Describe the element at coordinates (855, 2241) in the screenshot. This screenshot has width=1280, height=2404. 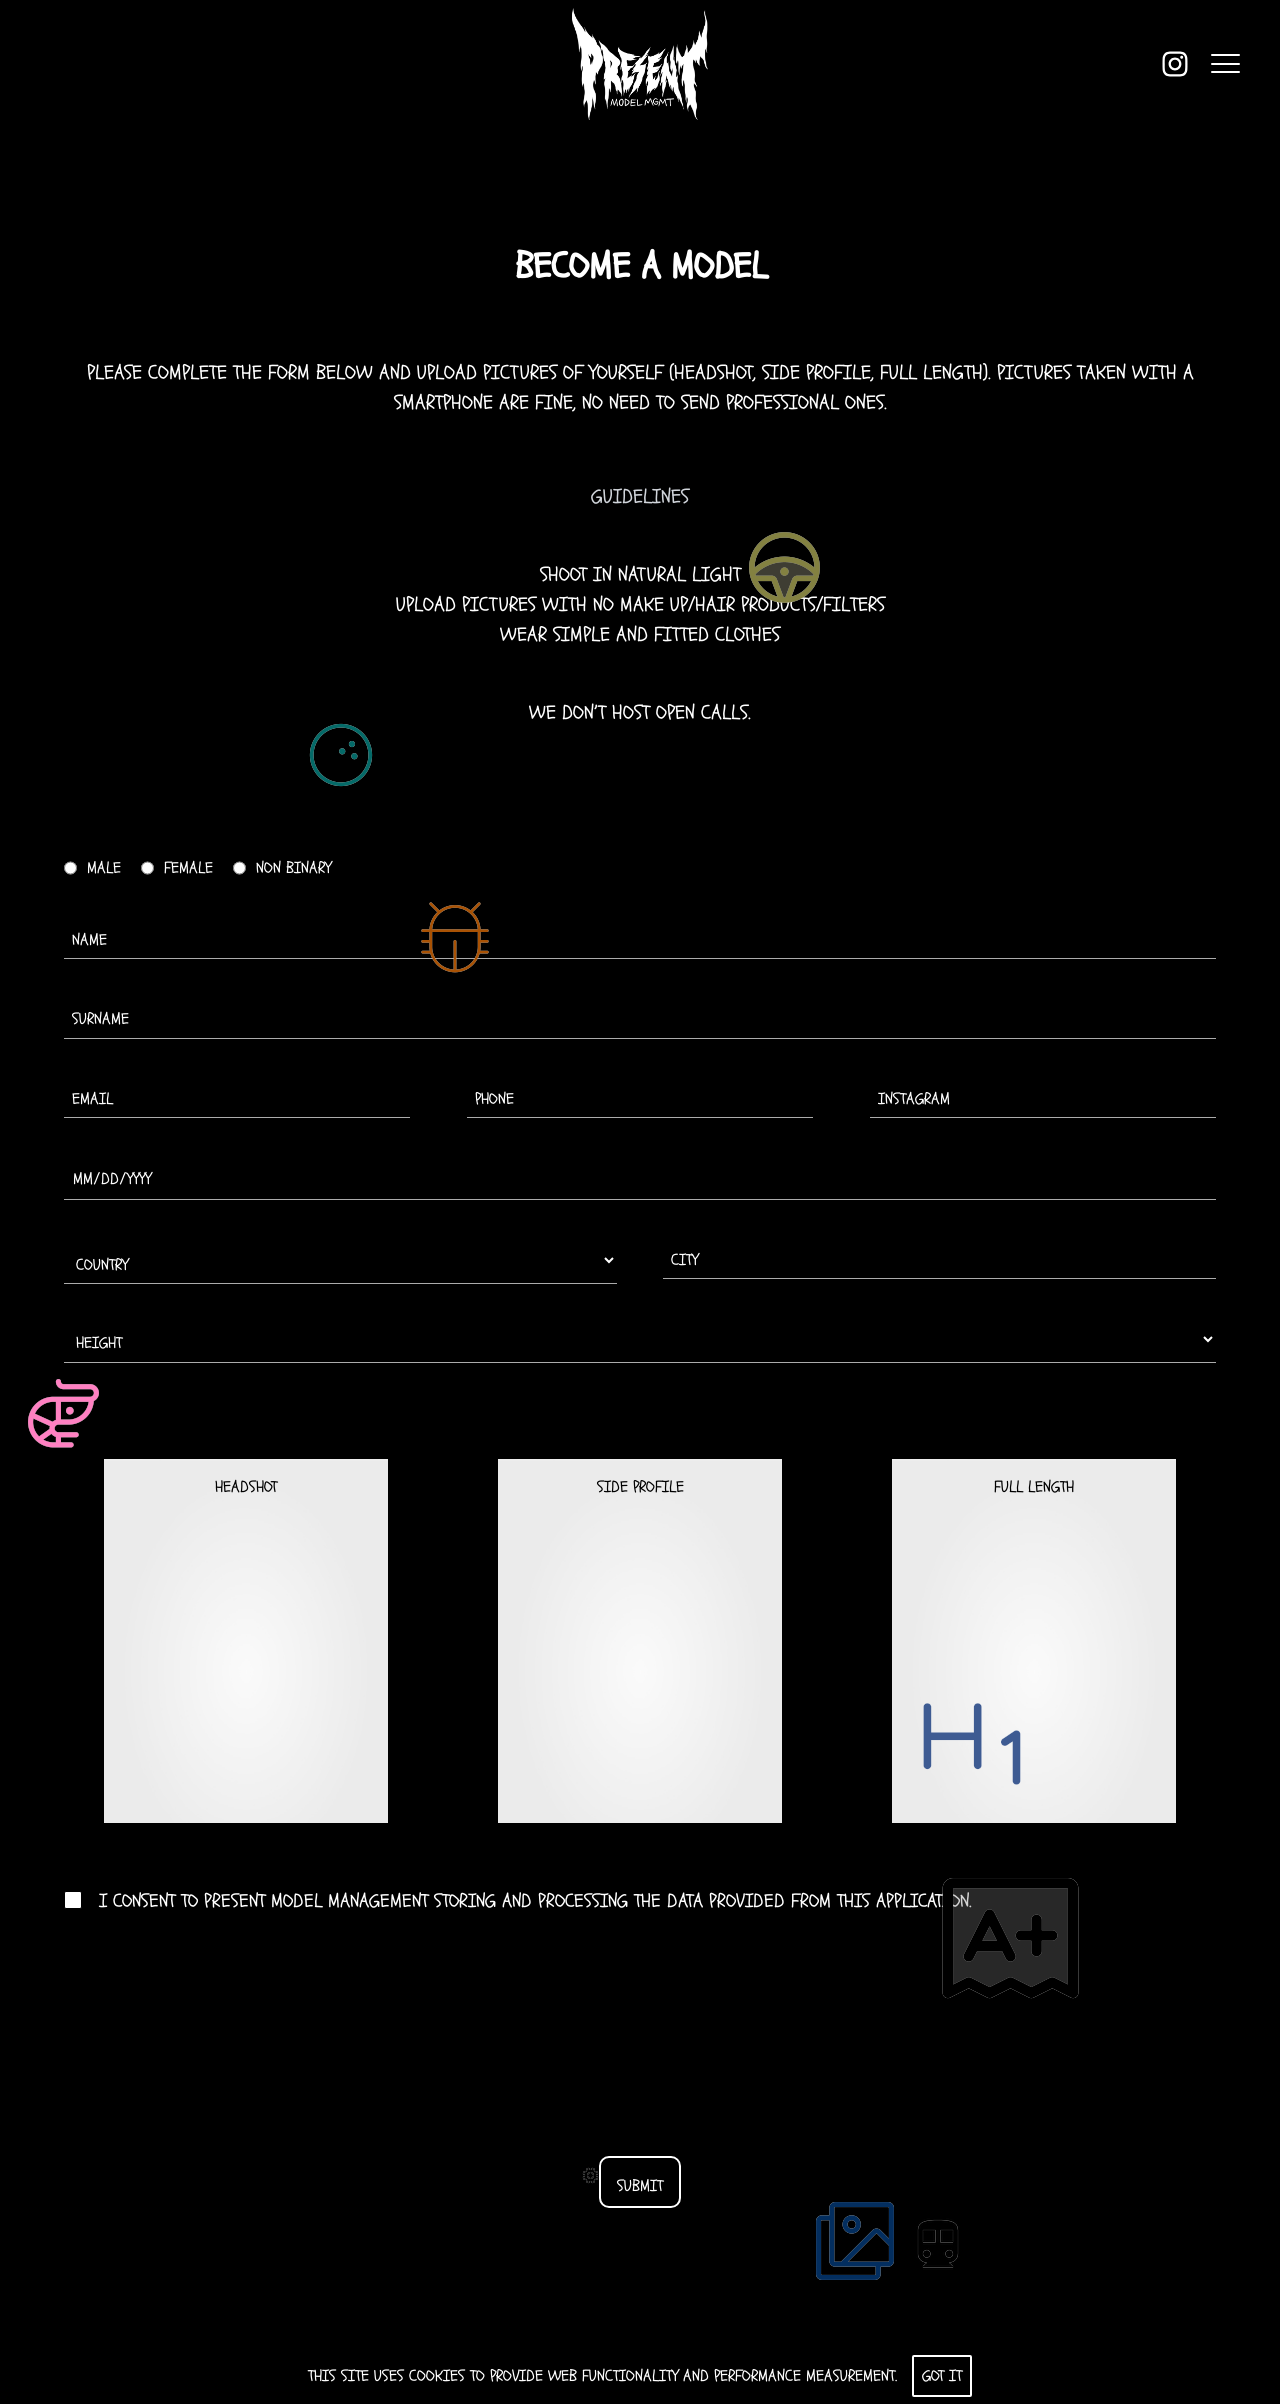
I see `view photo gallery` at that location.